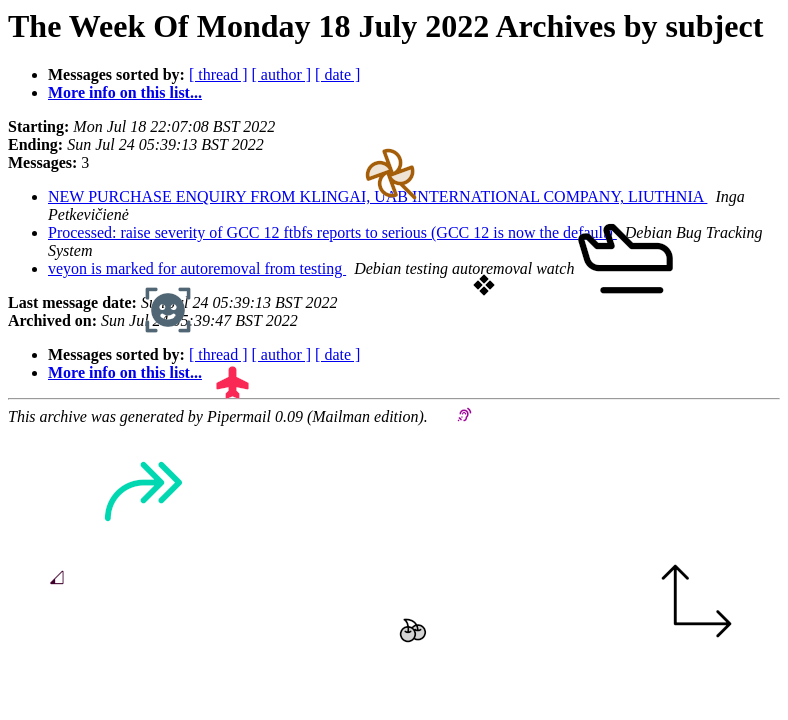 This screenshot has width=788, height=720. What do you see at coordinates (693, 599) in the screenshot?
I see `vector path with two anchor points` at bounding box center [693, 599].